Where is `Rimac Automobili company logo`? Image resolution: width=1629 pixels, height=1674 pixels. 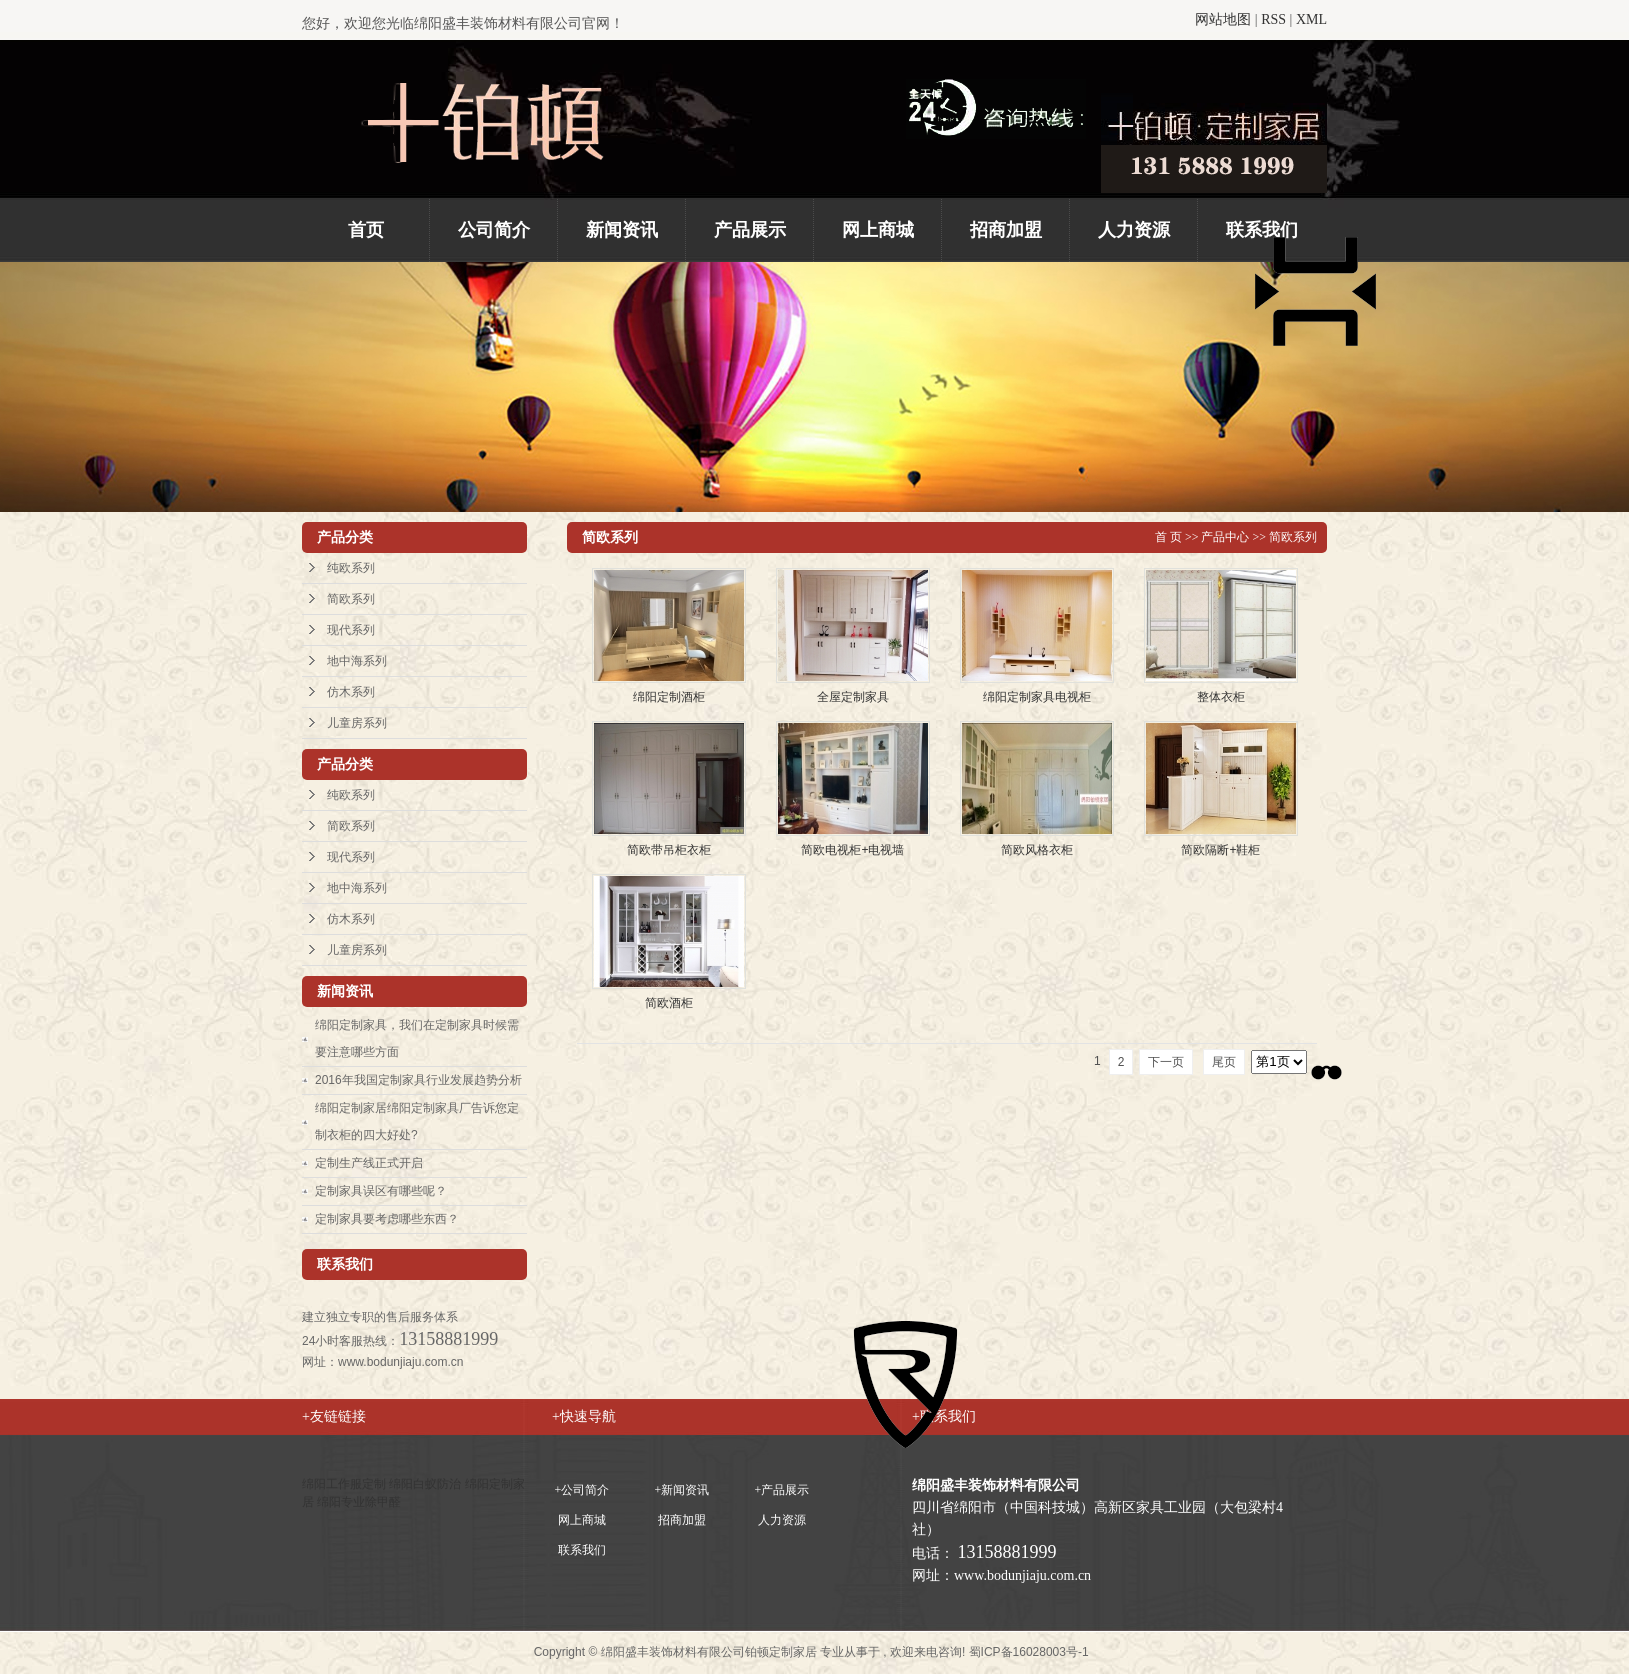
Rimac Automobili company logo is located at coordinates (905, 1384).